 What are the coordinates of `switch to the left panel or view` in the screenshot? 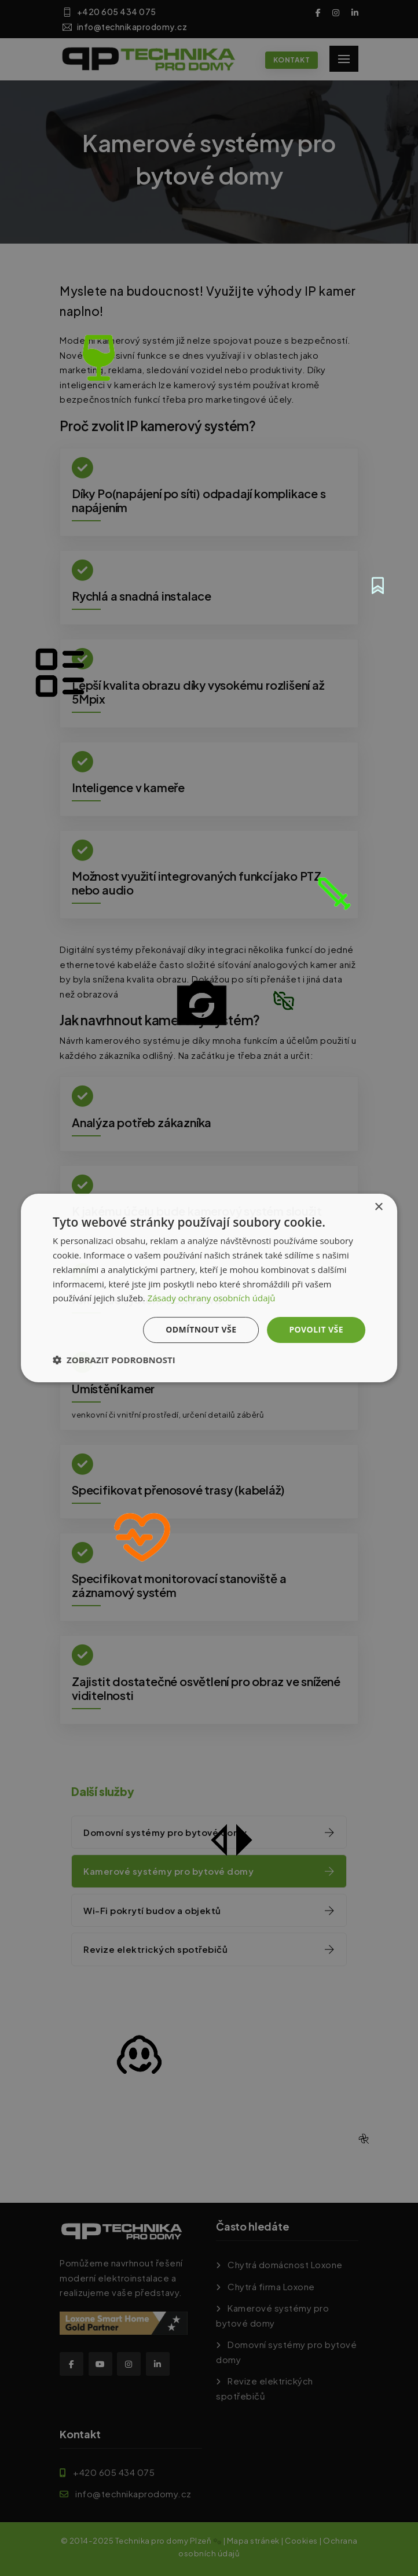 It's located at (232, 1840).